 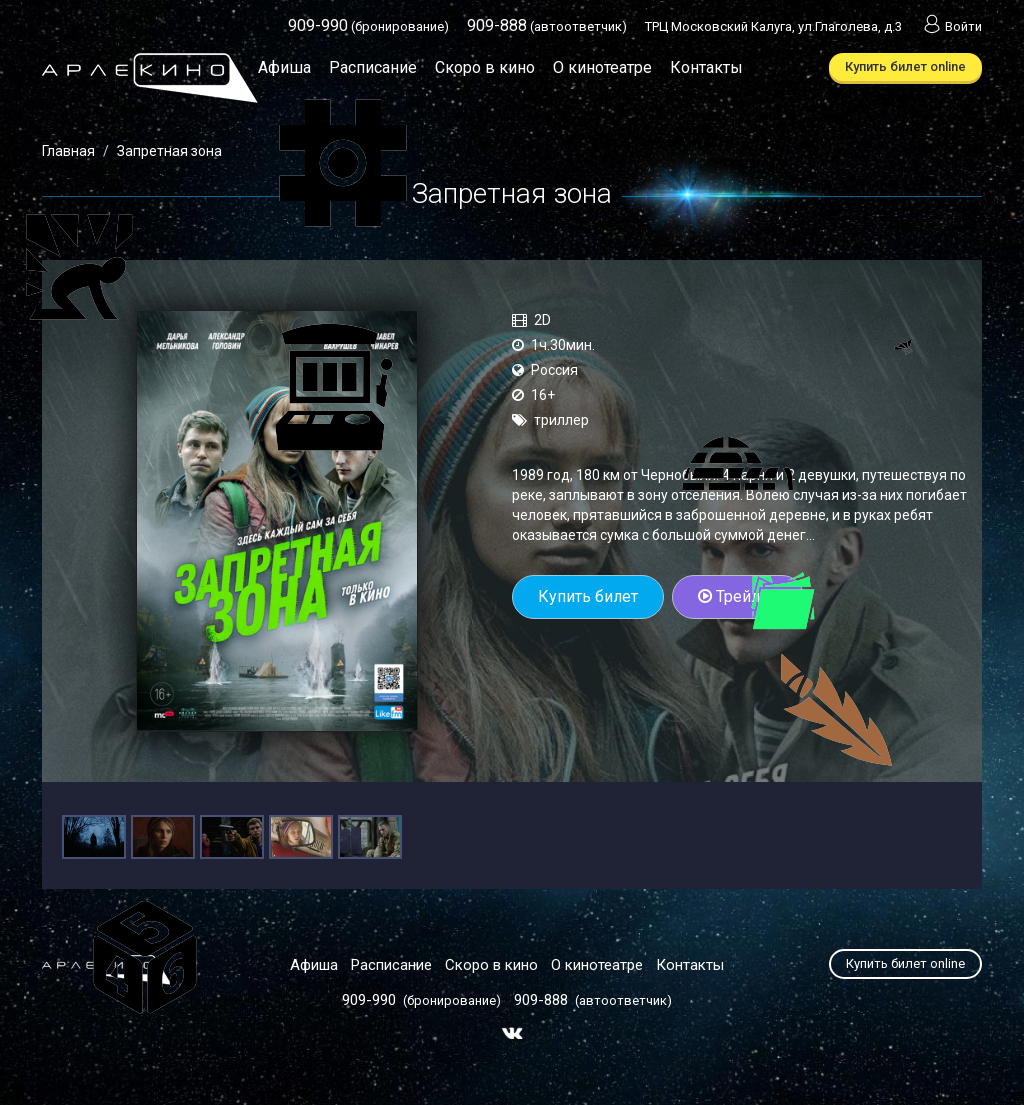 I want to click on folder containing multiple files or documents, so click(x=782, y=601).